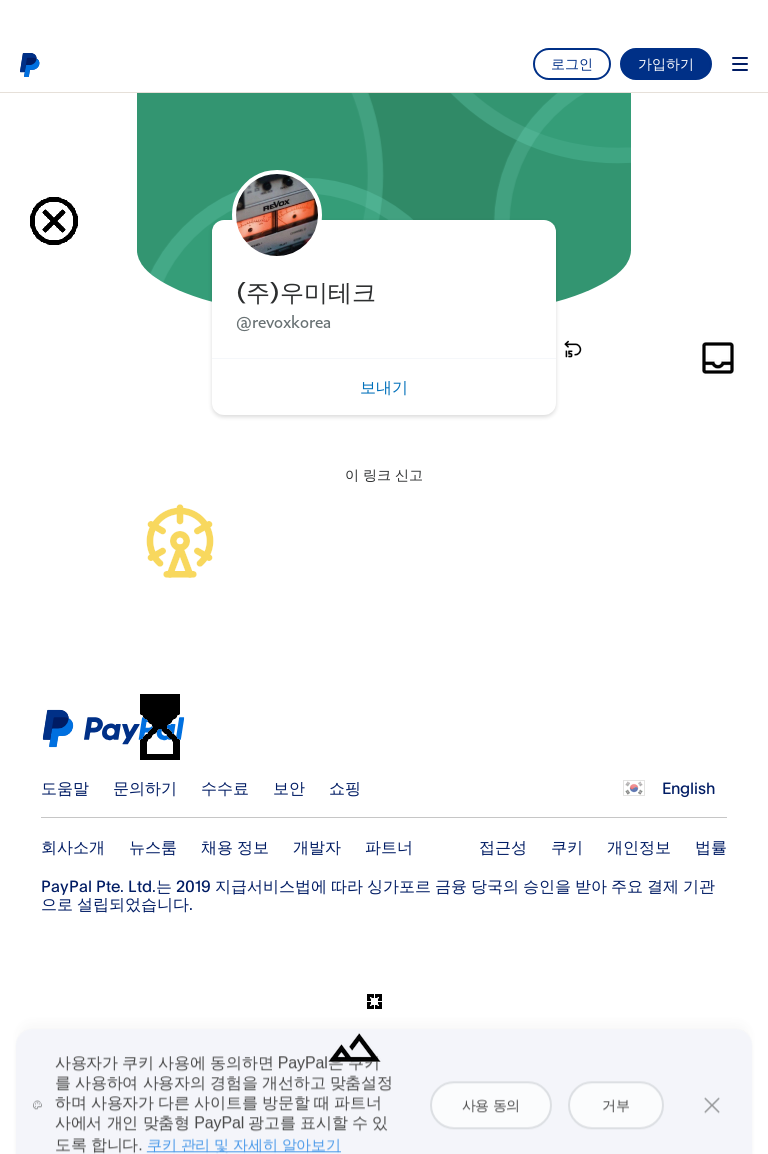 The height and width of the screenshot is (1154, 768). Describe the element at coordinates (718, 358) in the screenshot. I see `access your inbox` at that location.